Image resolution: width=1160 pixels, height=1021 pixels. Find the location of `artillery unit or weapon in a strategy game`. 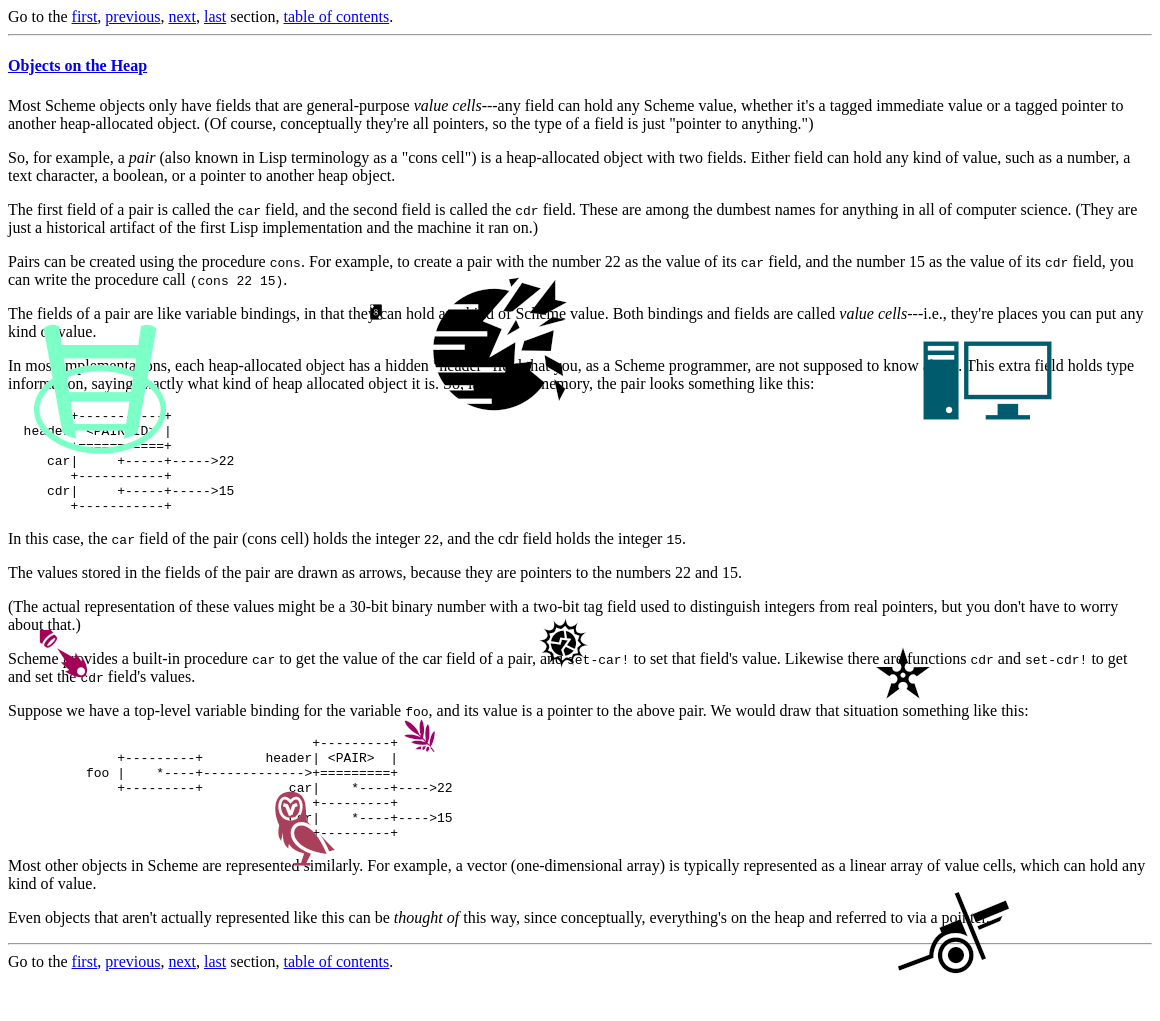

artillery unit or weapon in a strategy game is located at coordinates (955, 916).